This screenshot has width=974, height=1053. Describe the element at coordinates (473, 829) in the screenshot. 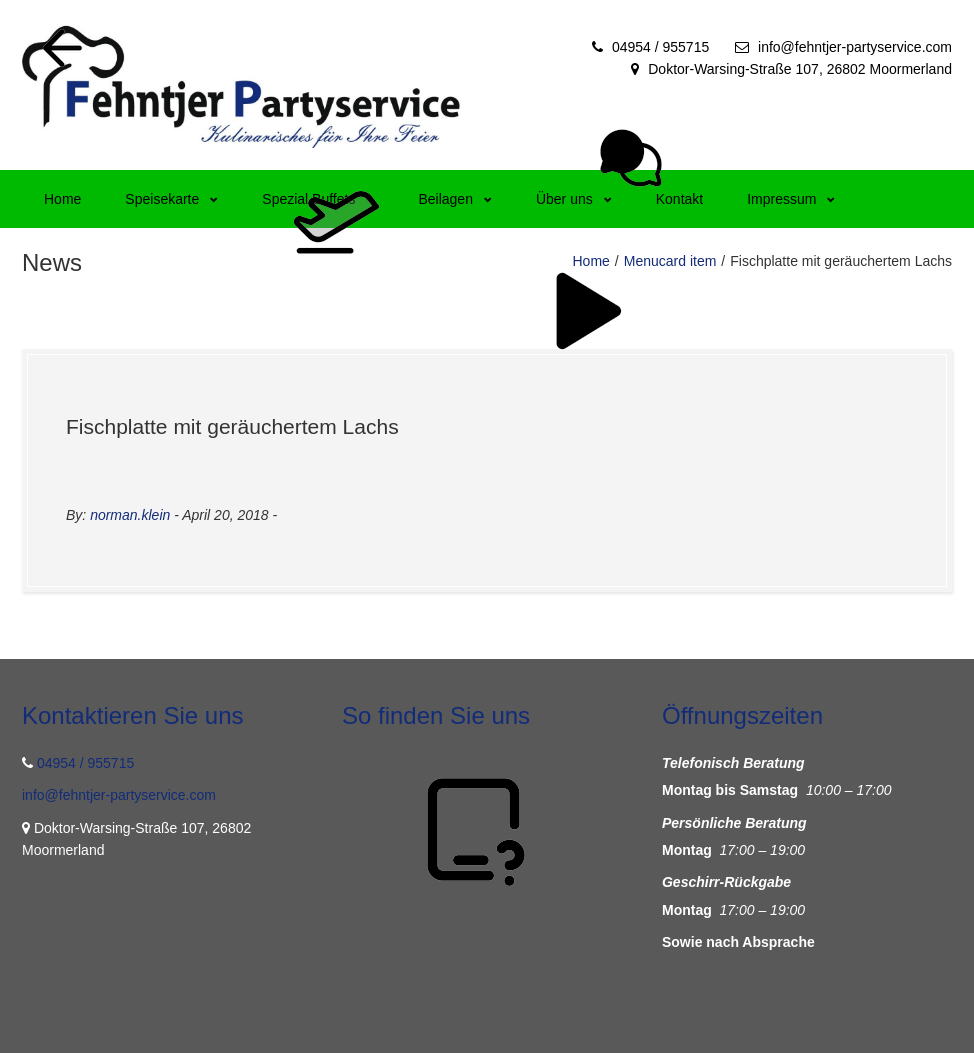

I see `iPad help or troubleshooting` at that location.